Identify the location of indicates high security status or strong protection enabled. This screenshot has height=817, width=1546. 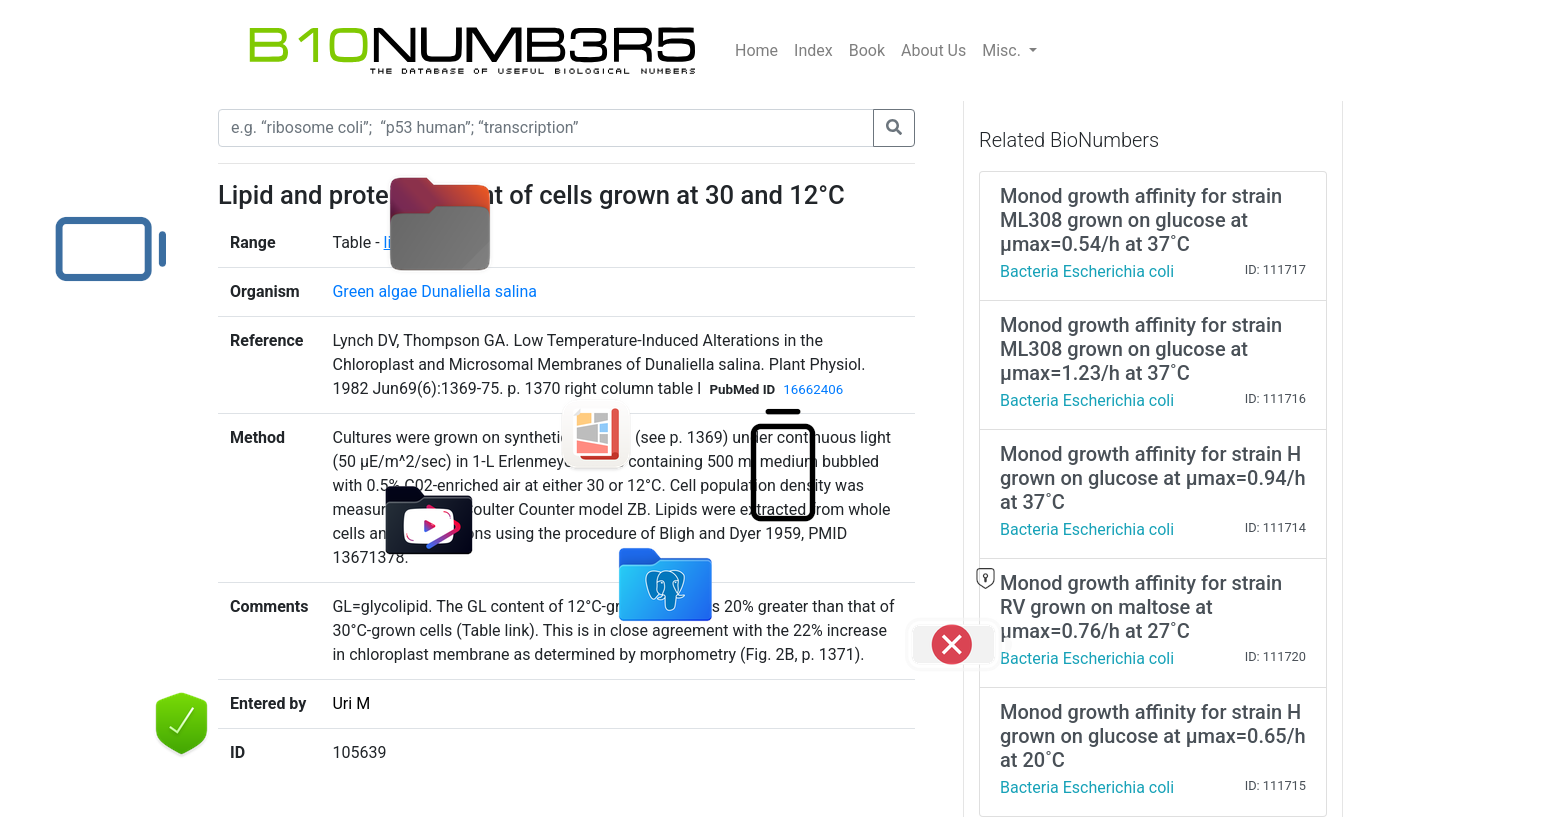
(181, 725).